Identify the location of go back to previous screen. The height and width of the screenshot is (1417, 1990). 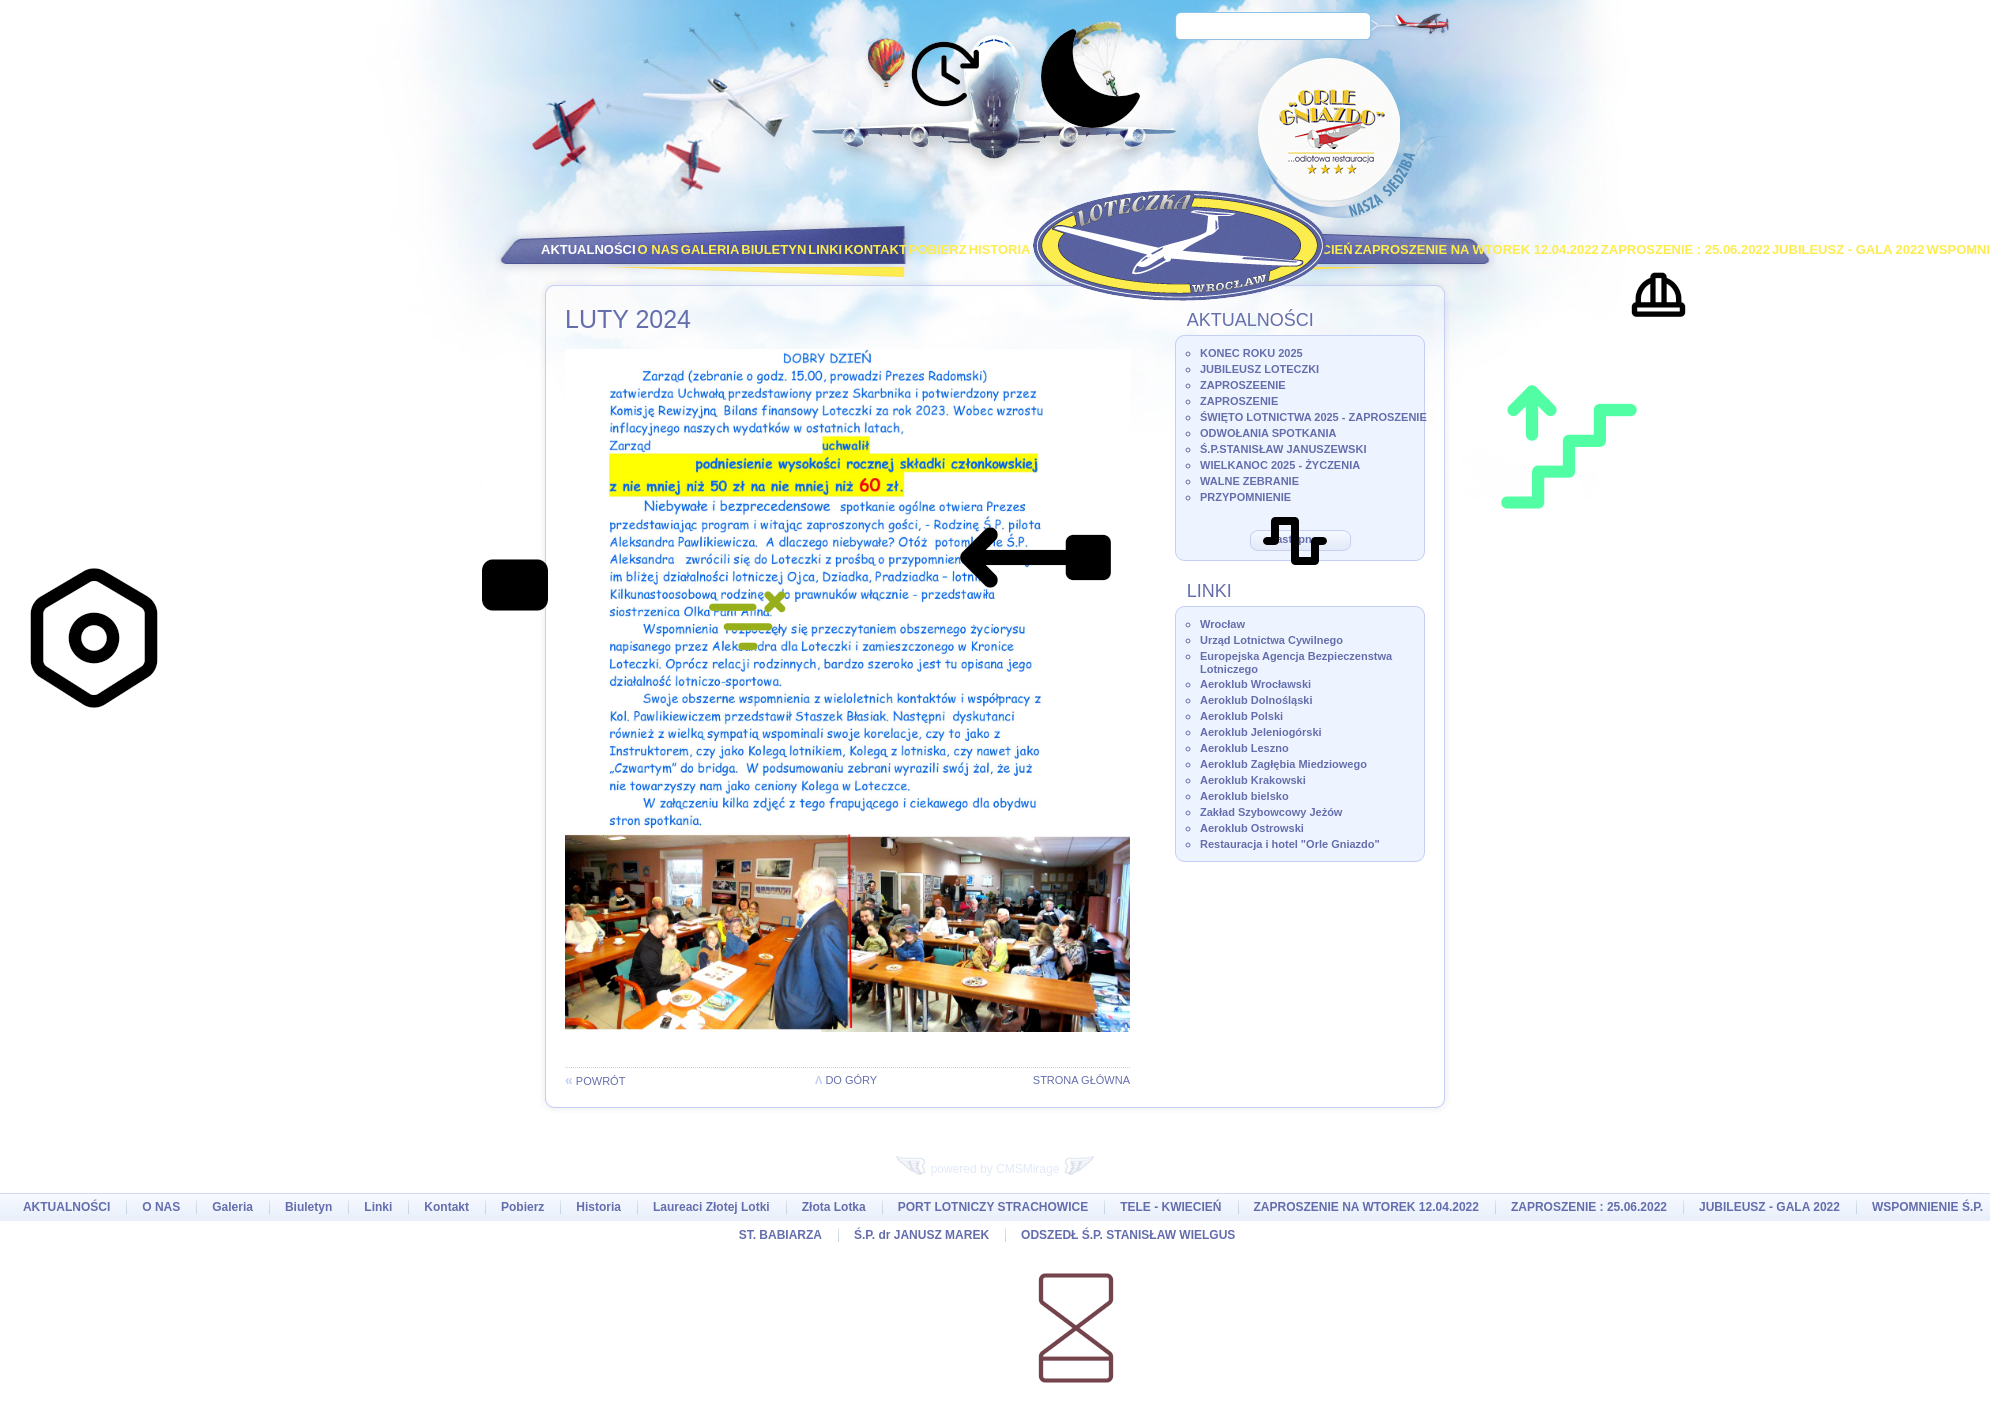
(1035, 557).